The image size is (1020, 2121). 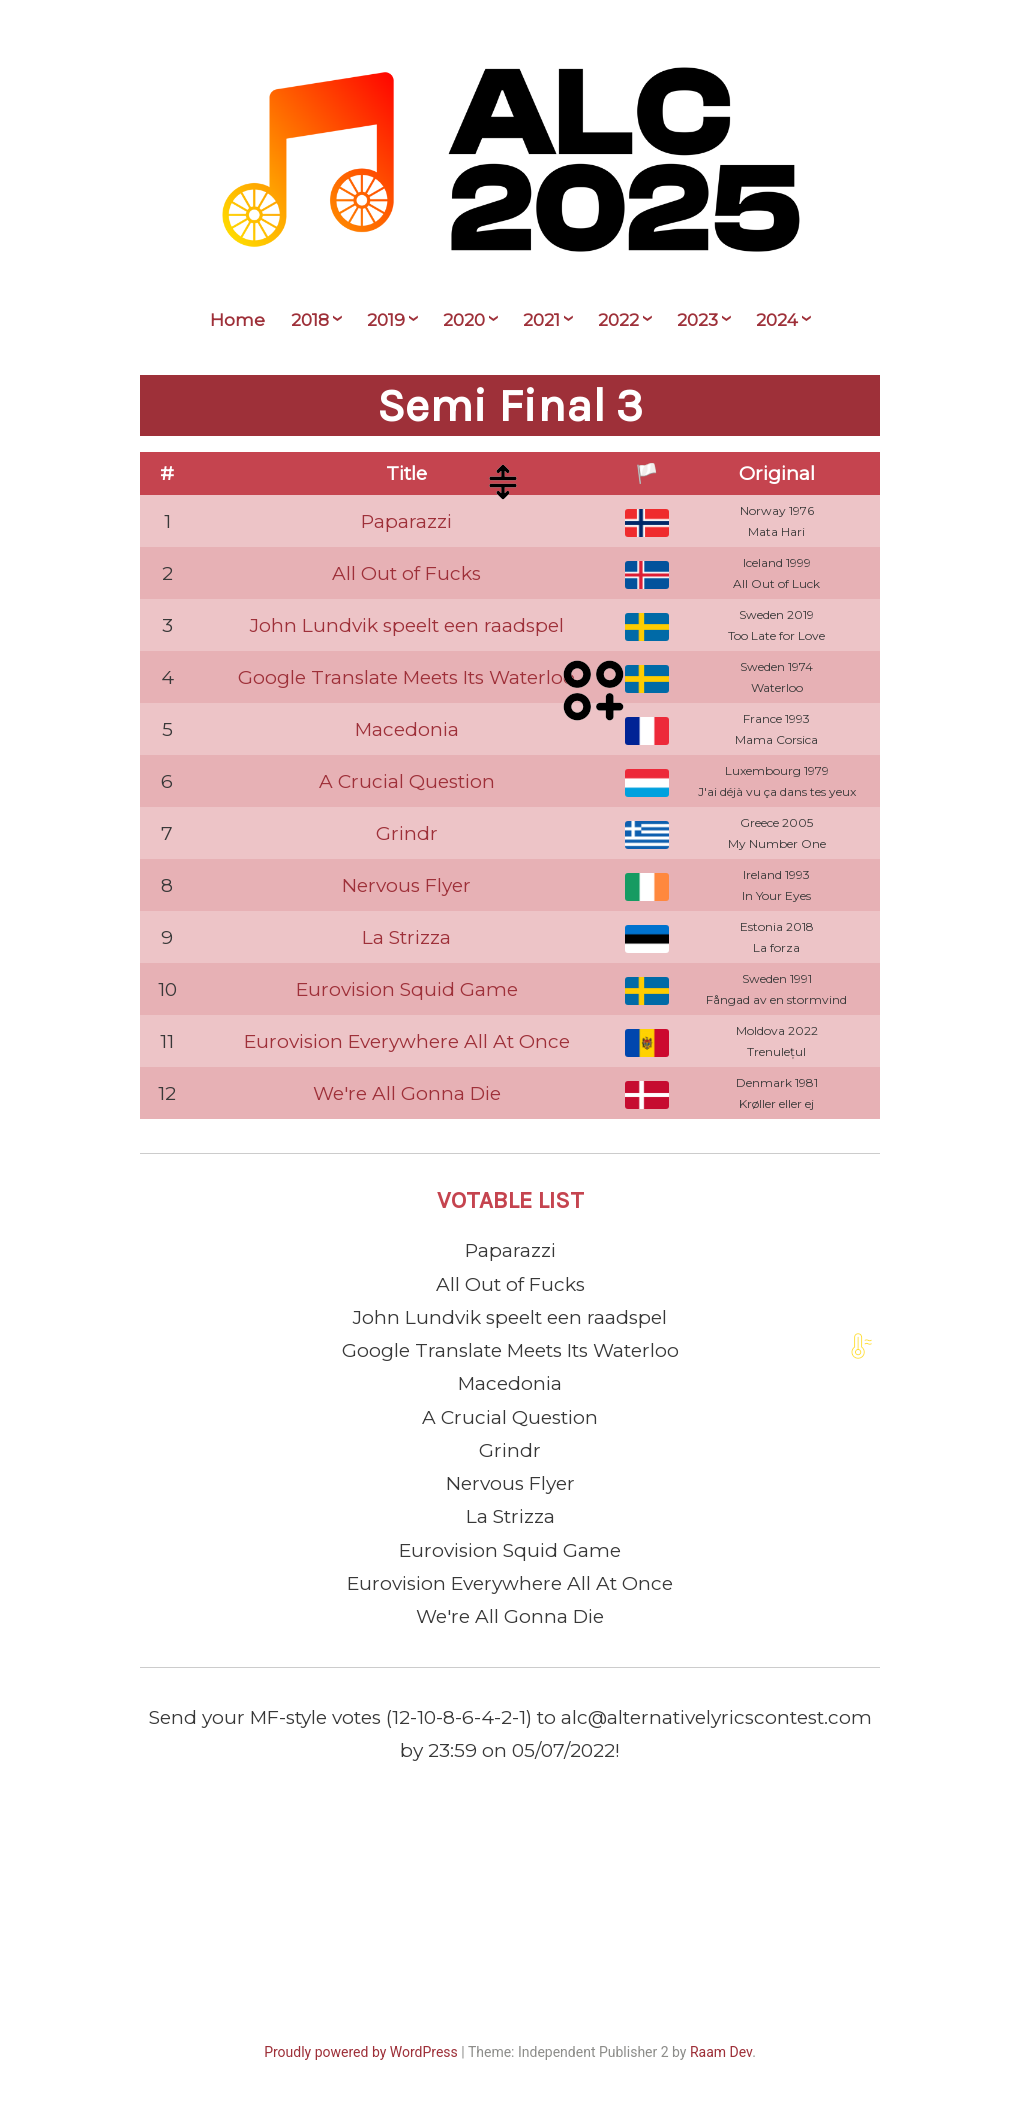 I want to click on split view vertically, so click(x=503, y=482).